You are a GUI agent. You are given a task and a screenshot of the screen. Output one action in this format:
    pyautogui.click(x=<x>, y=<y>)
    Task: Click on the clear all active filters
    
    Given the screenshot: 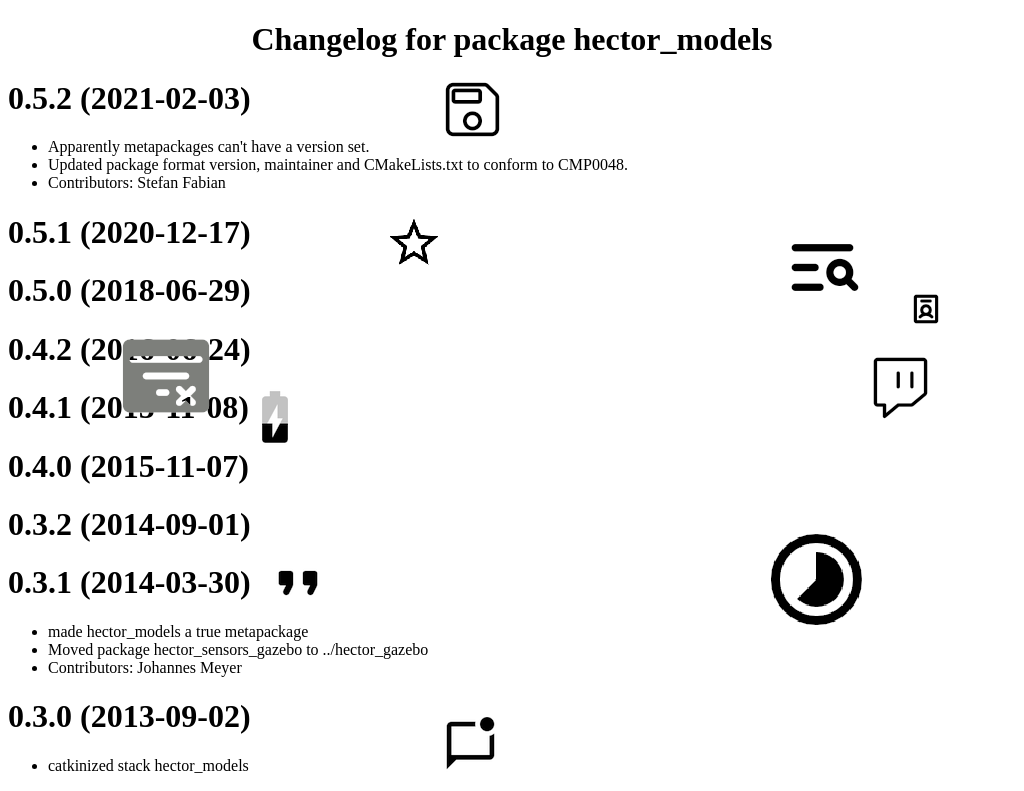 What is the action you would take?
    pyautogui.click(x=166, y=376)
    